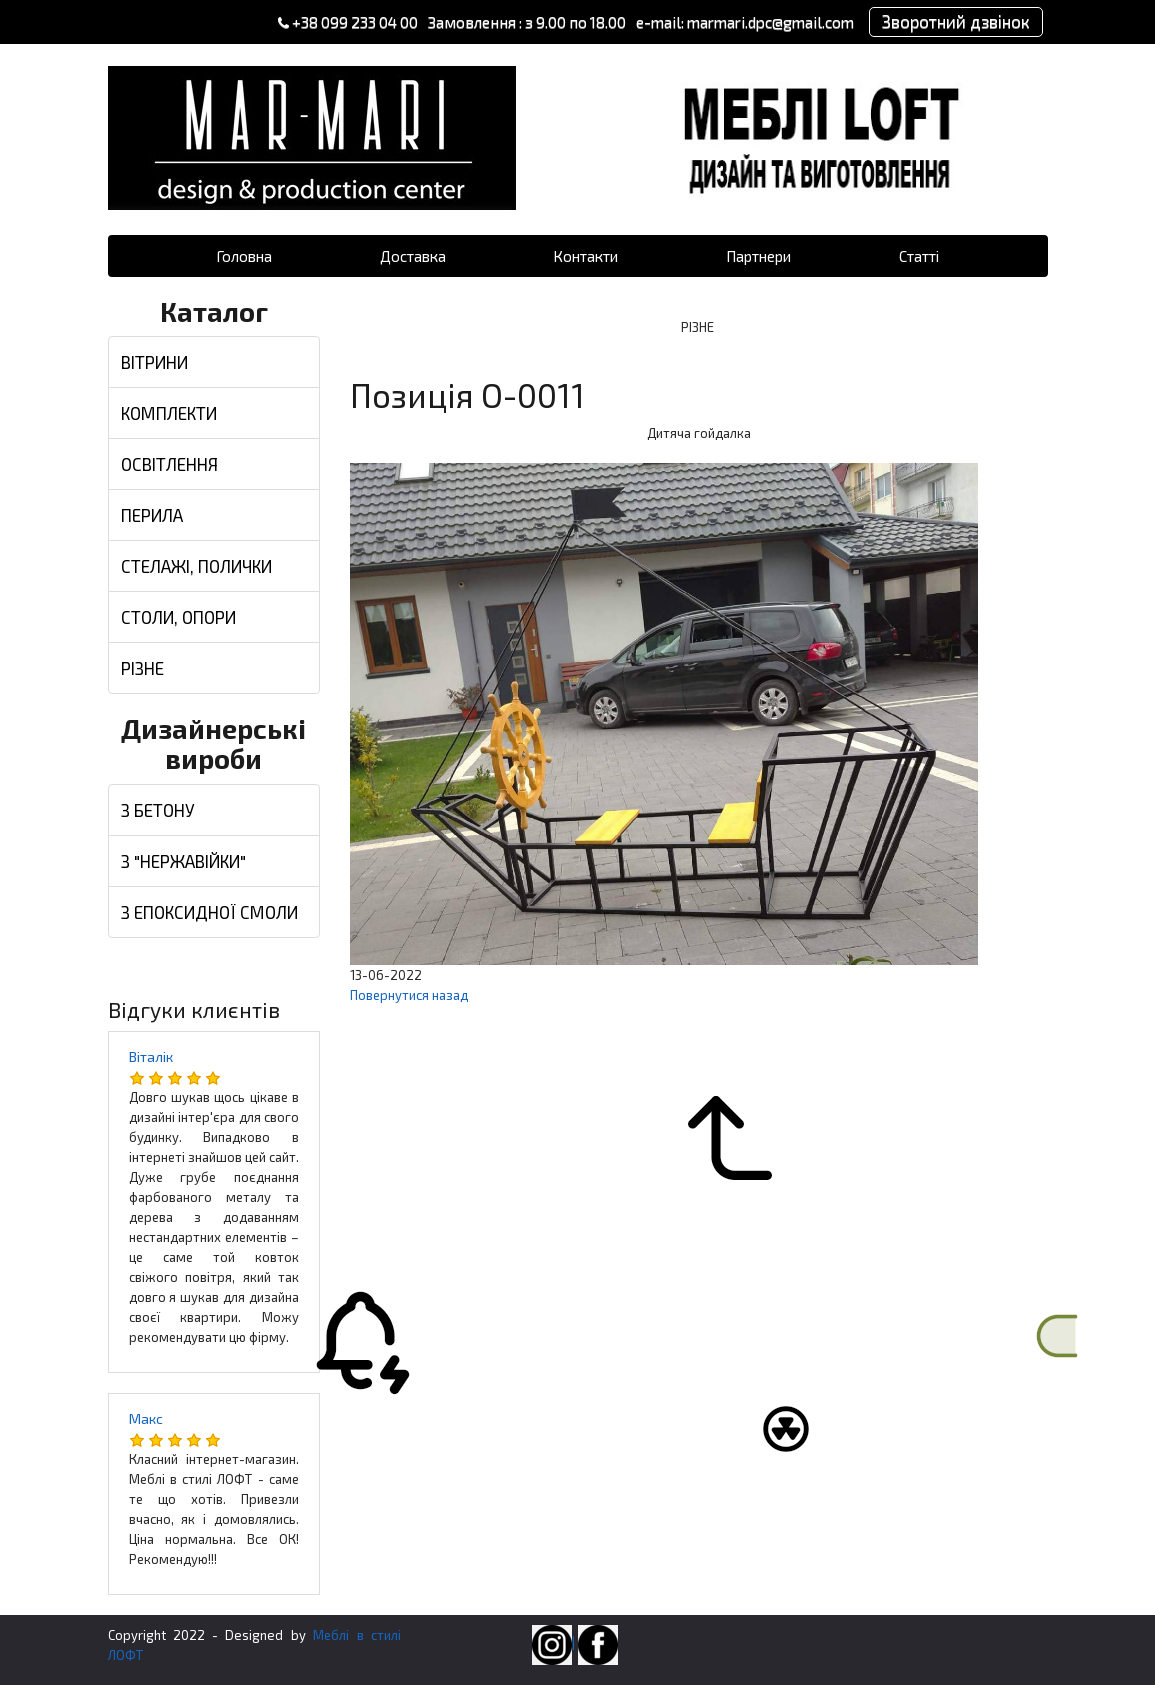 The height and width of the screenshot is (1685, 1155). Describe the element at coordinates (786, 1429) in the screenshot. I see `indicates a fallout shelter or radiation safety location` at that location.